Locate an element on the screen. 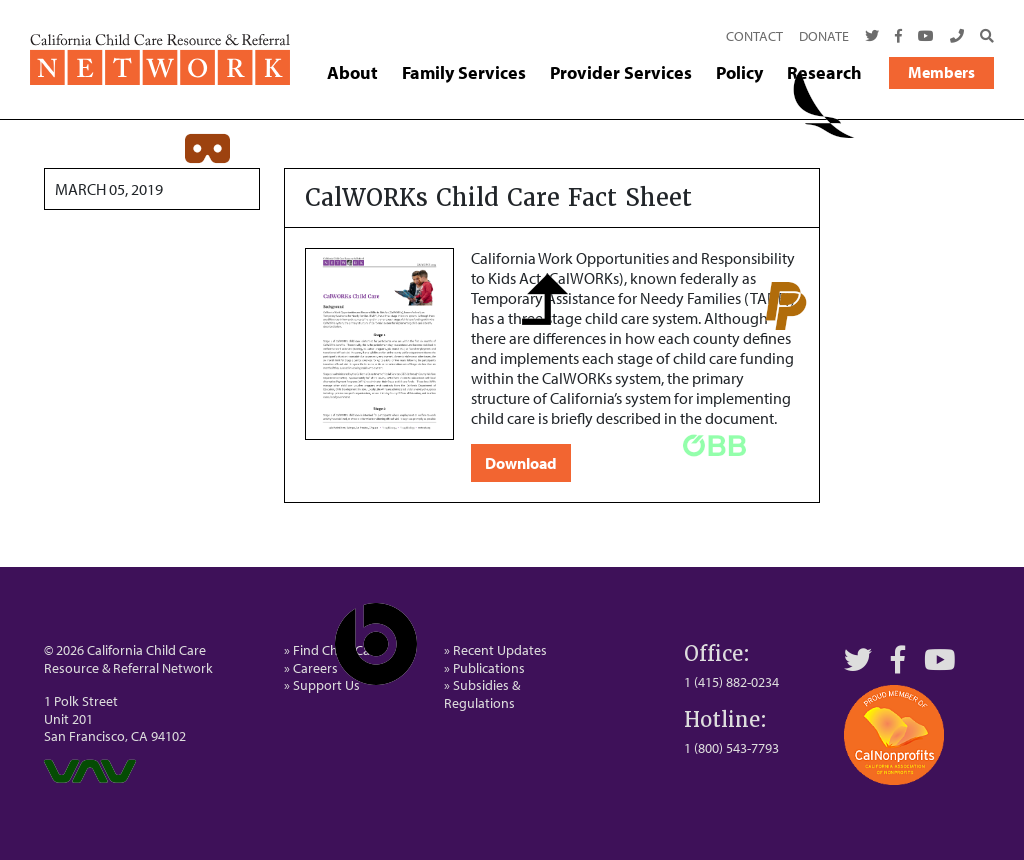  vnv brand logo is located at coordinates (90, 769).